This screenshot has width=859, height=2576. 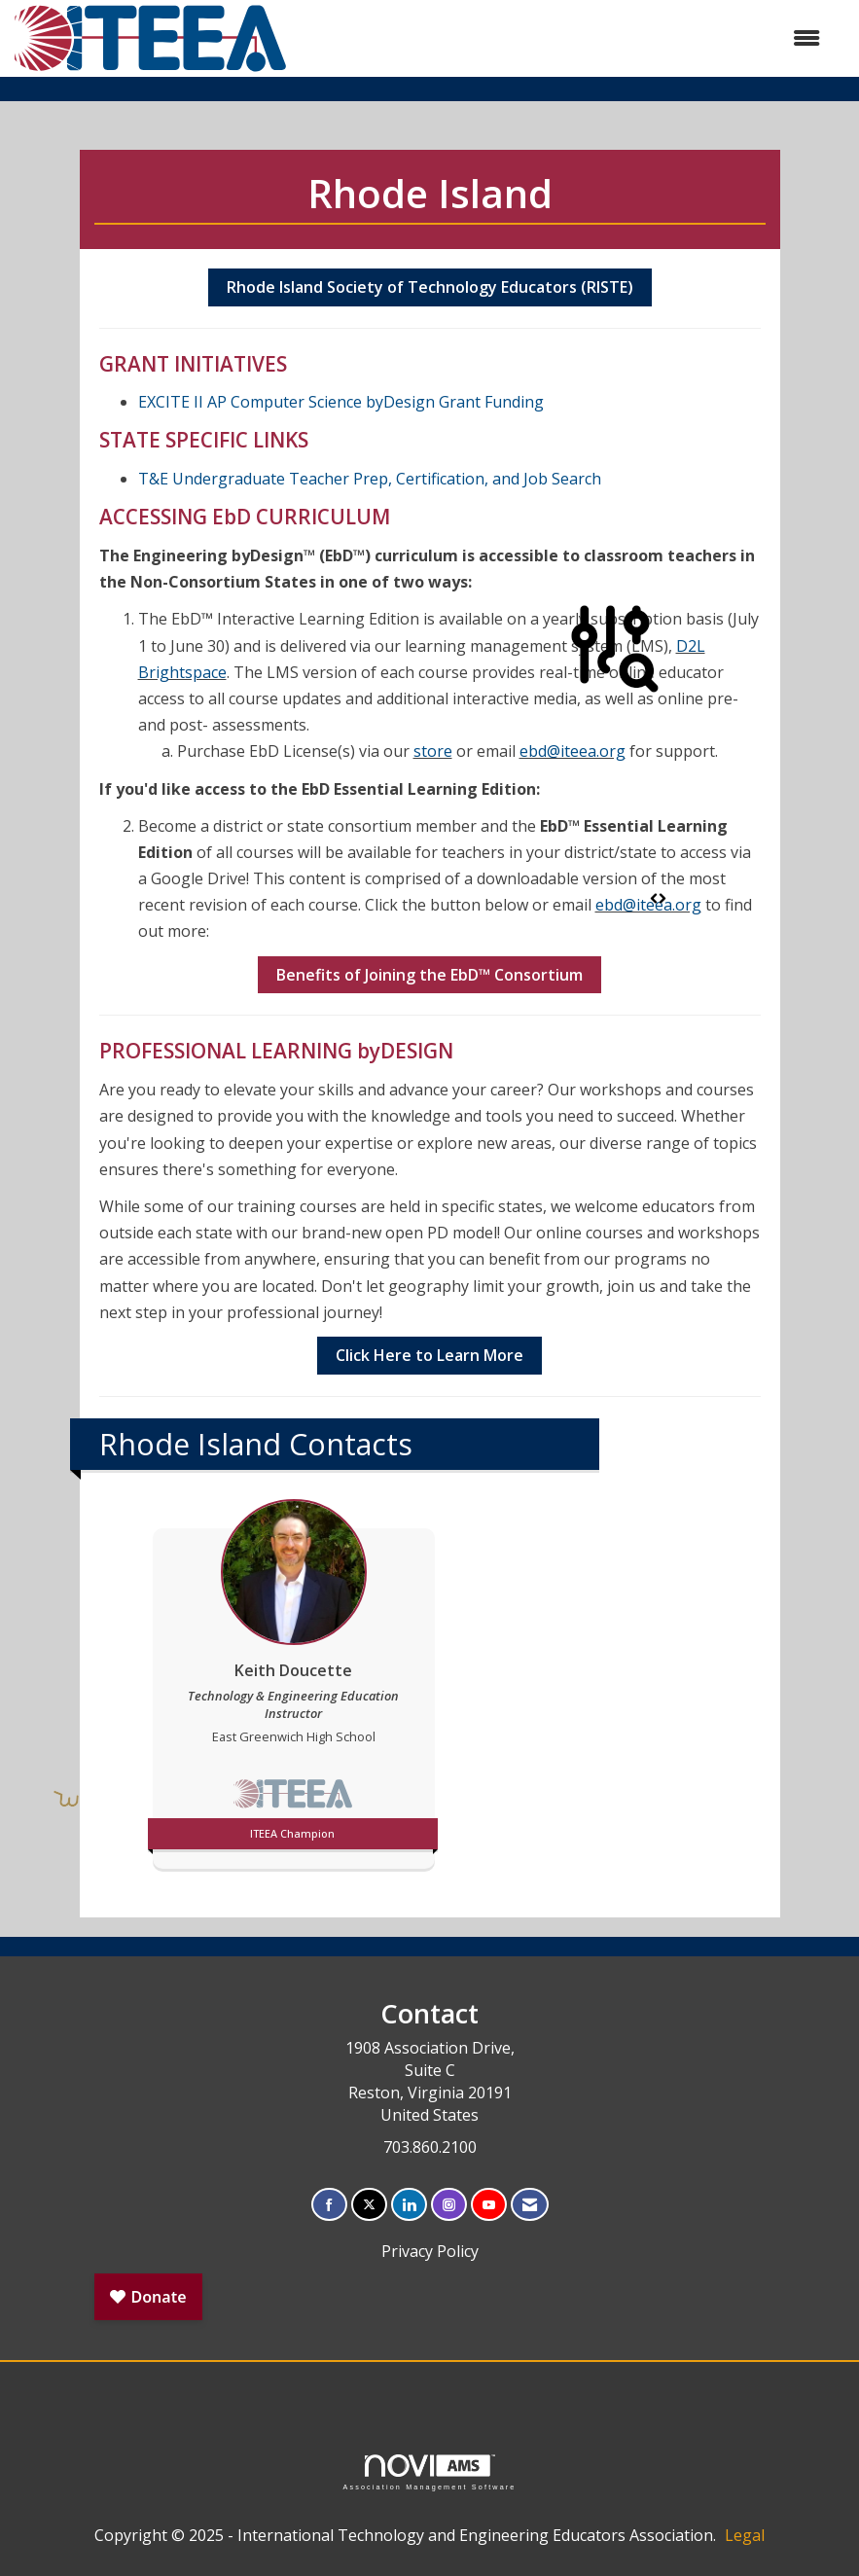 What do you see at coordinates (658, 898) in the screenshot?
I see `adjust horizontal positioning` at bounding box center [658, 898].